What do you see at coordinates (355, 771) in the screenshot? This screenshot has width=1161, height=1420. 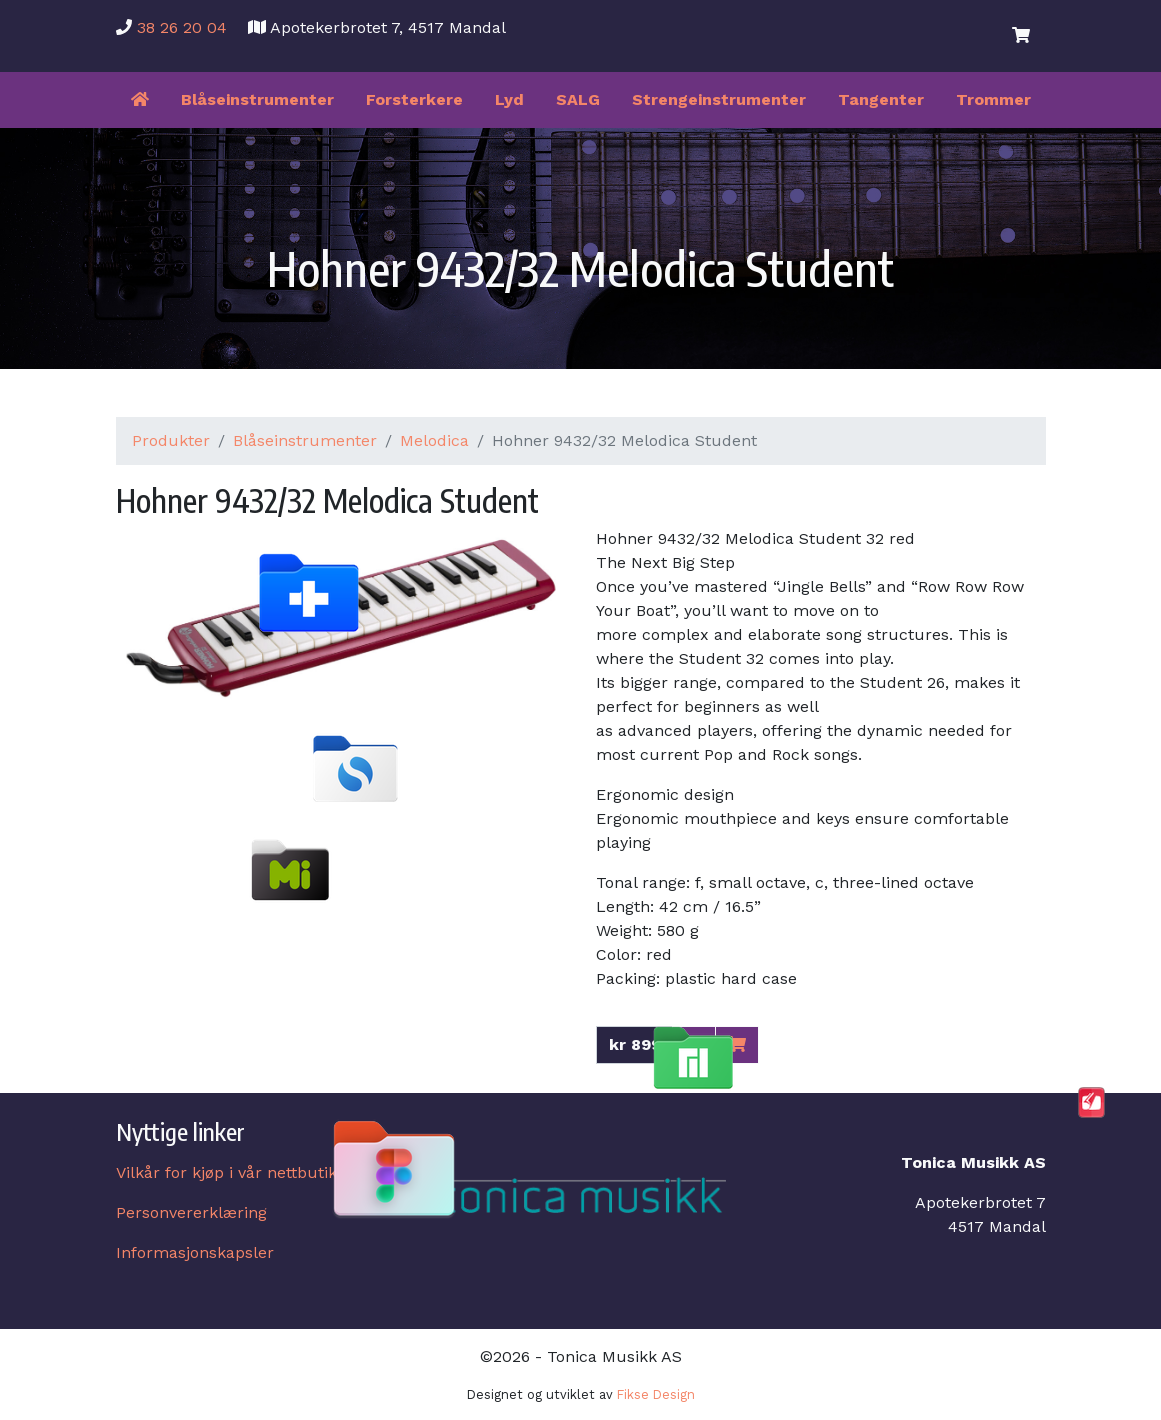 I see `open simplenote files folder` at bounding box center [355, 771].